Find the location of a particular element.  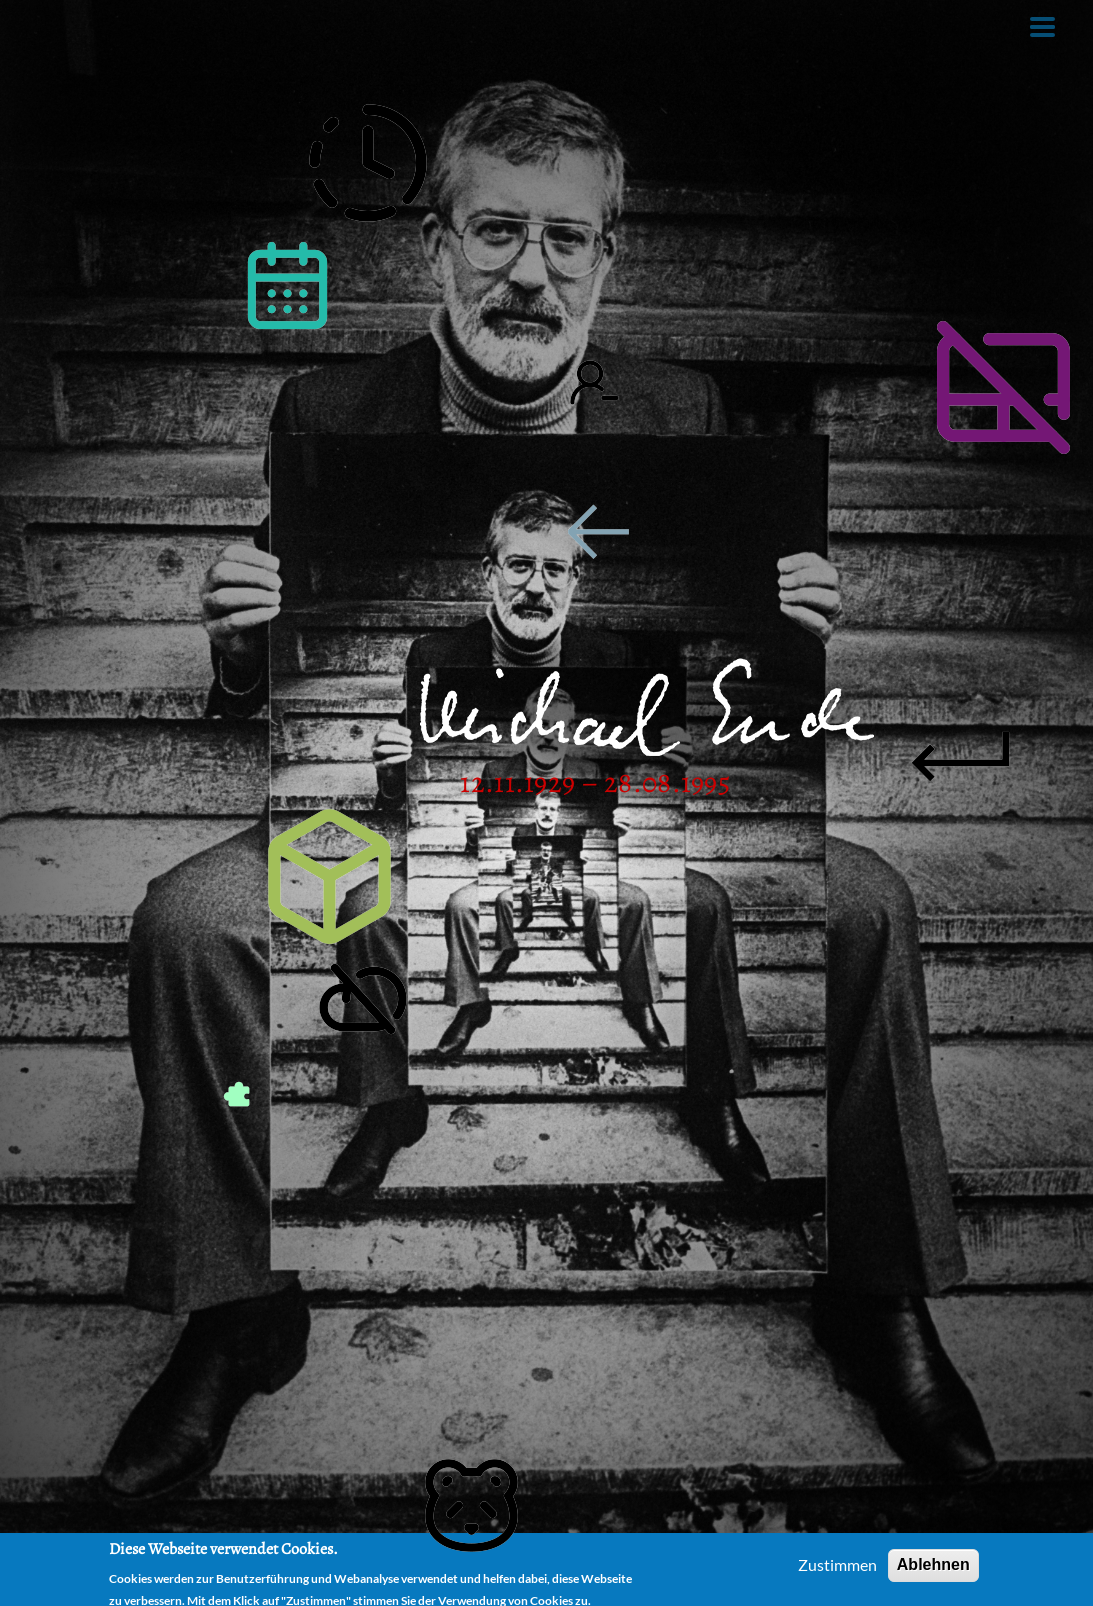

view package or shipment details is located at coordinates (329, 876).